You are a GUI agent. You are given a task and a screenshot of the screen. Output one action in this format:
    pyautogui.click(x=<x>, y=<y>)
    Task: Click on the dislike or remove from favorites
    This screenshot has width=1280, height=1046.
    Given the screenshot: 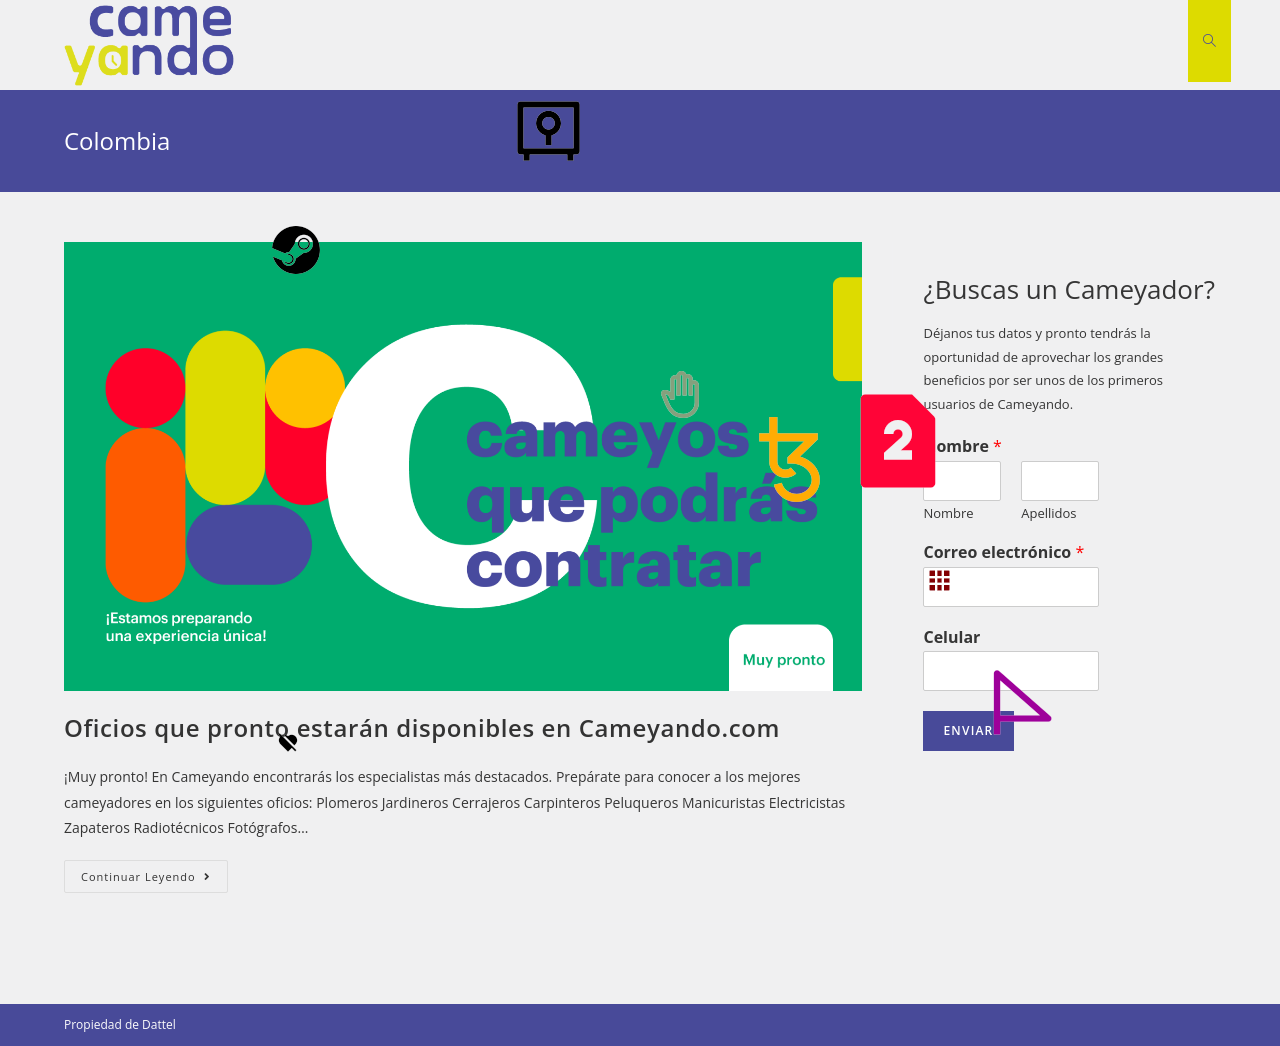 What is the action you would take?
    pyautogui.click(x=288, y=743)
    